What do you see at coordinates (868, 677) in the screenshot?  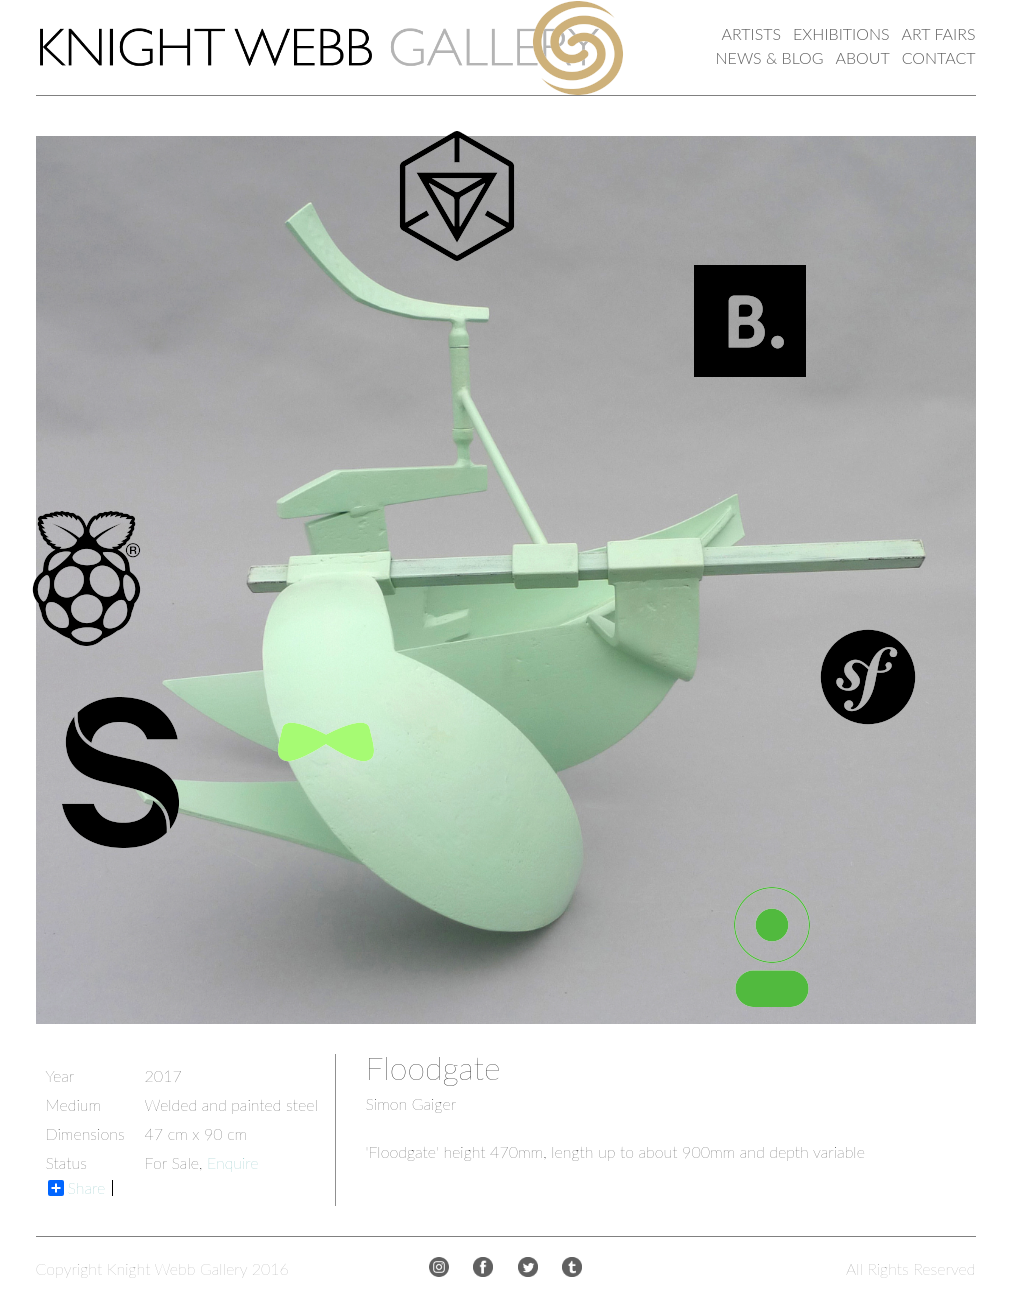 I see `symfony framework logo` at bounding box center [868, 677].